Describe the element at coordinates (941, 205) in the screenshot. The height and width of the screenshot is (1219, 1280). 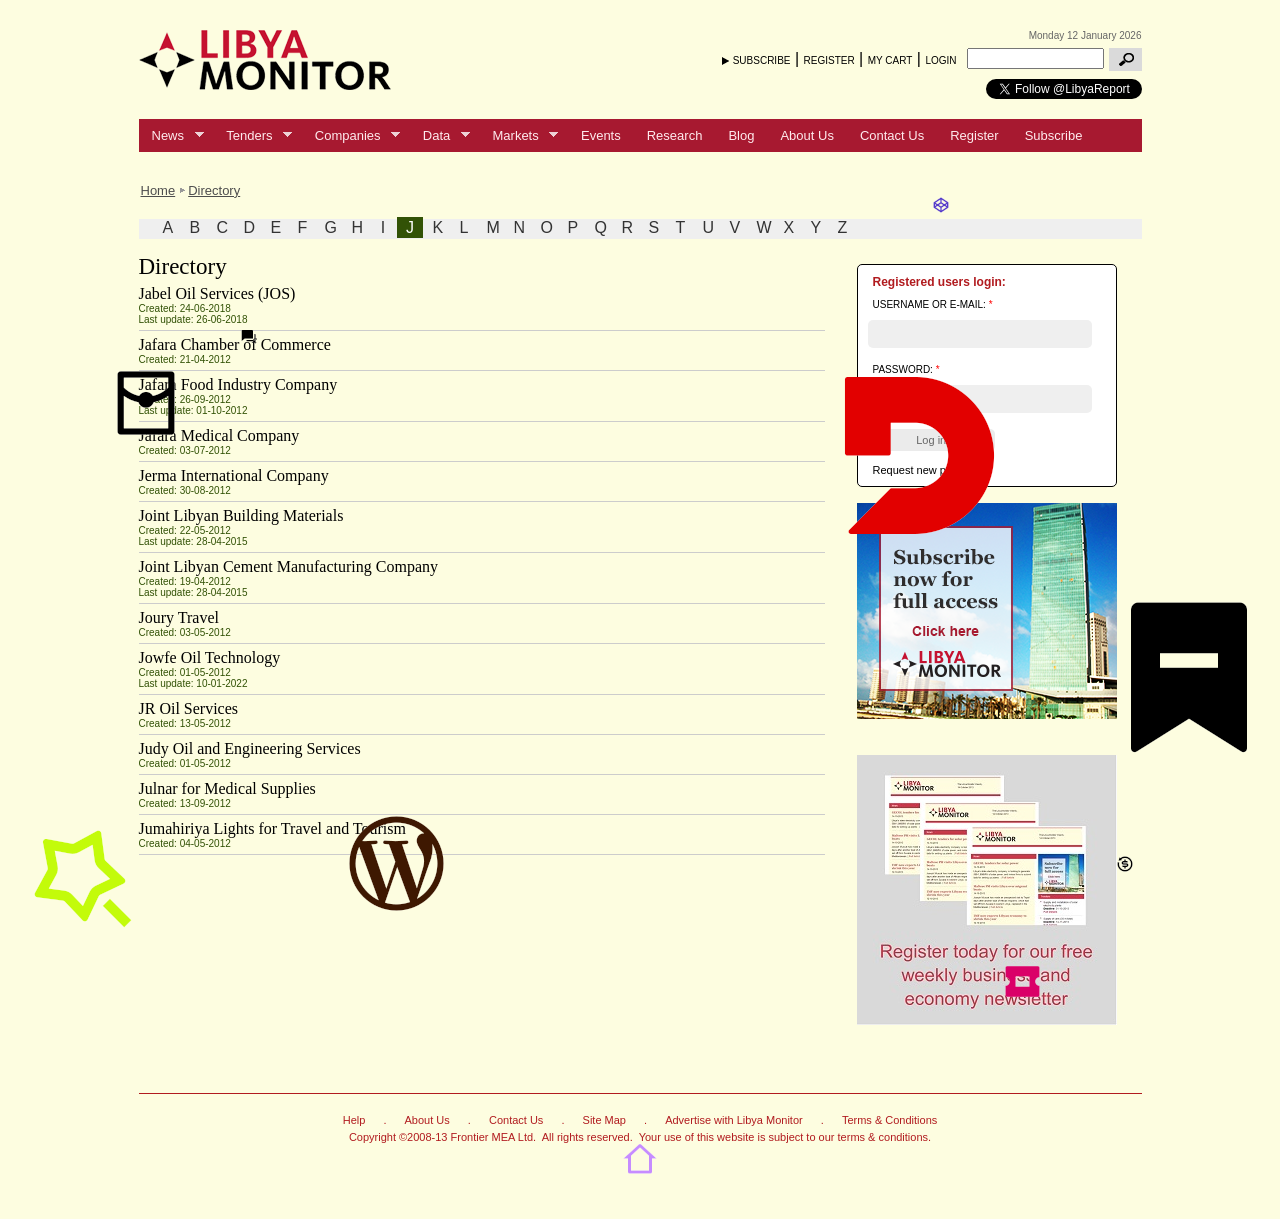
I see `open CodePen profile or project` at that location.